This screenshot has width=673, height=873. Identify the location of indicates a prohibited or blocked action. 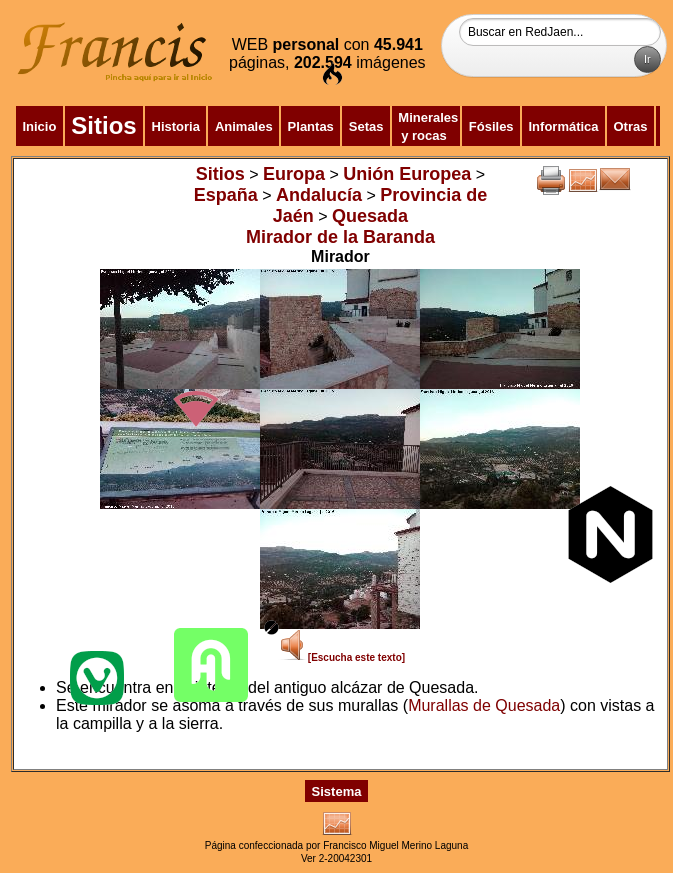
(271, 627).